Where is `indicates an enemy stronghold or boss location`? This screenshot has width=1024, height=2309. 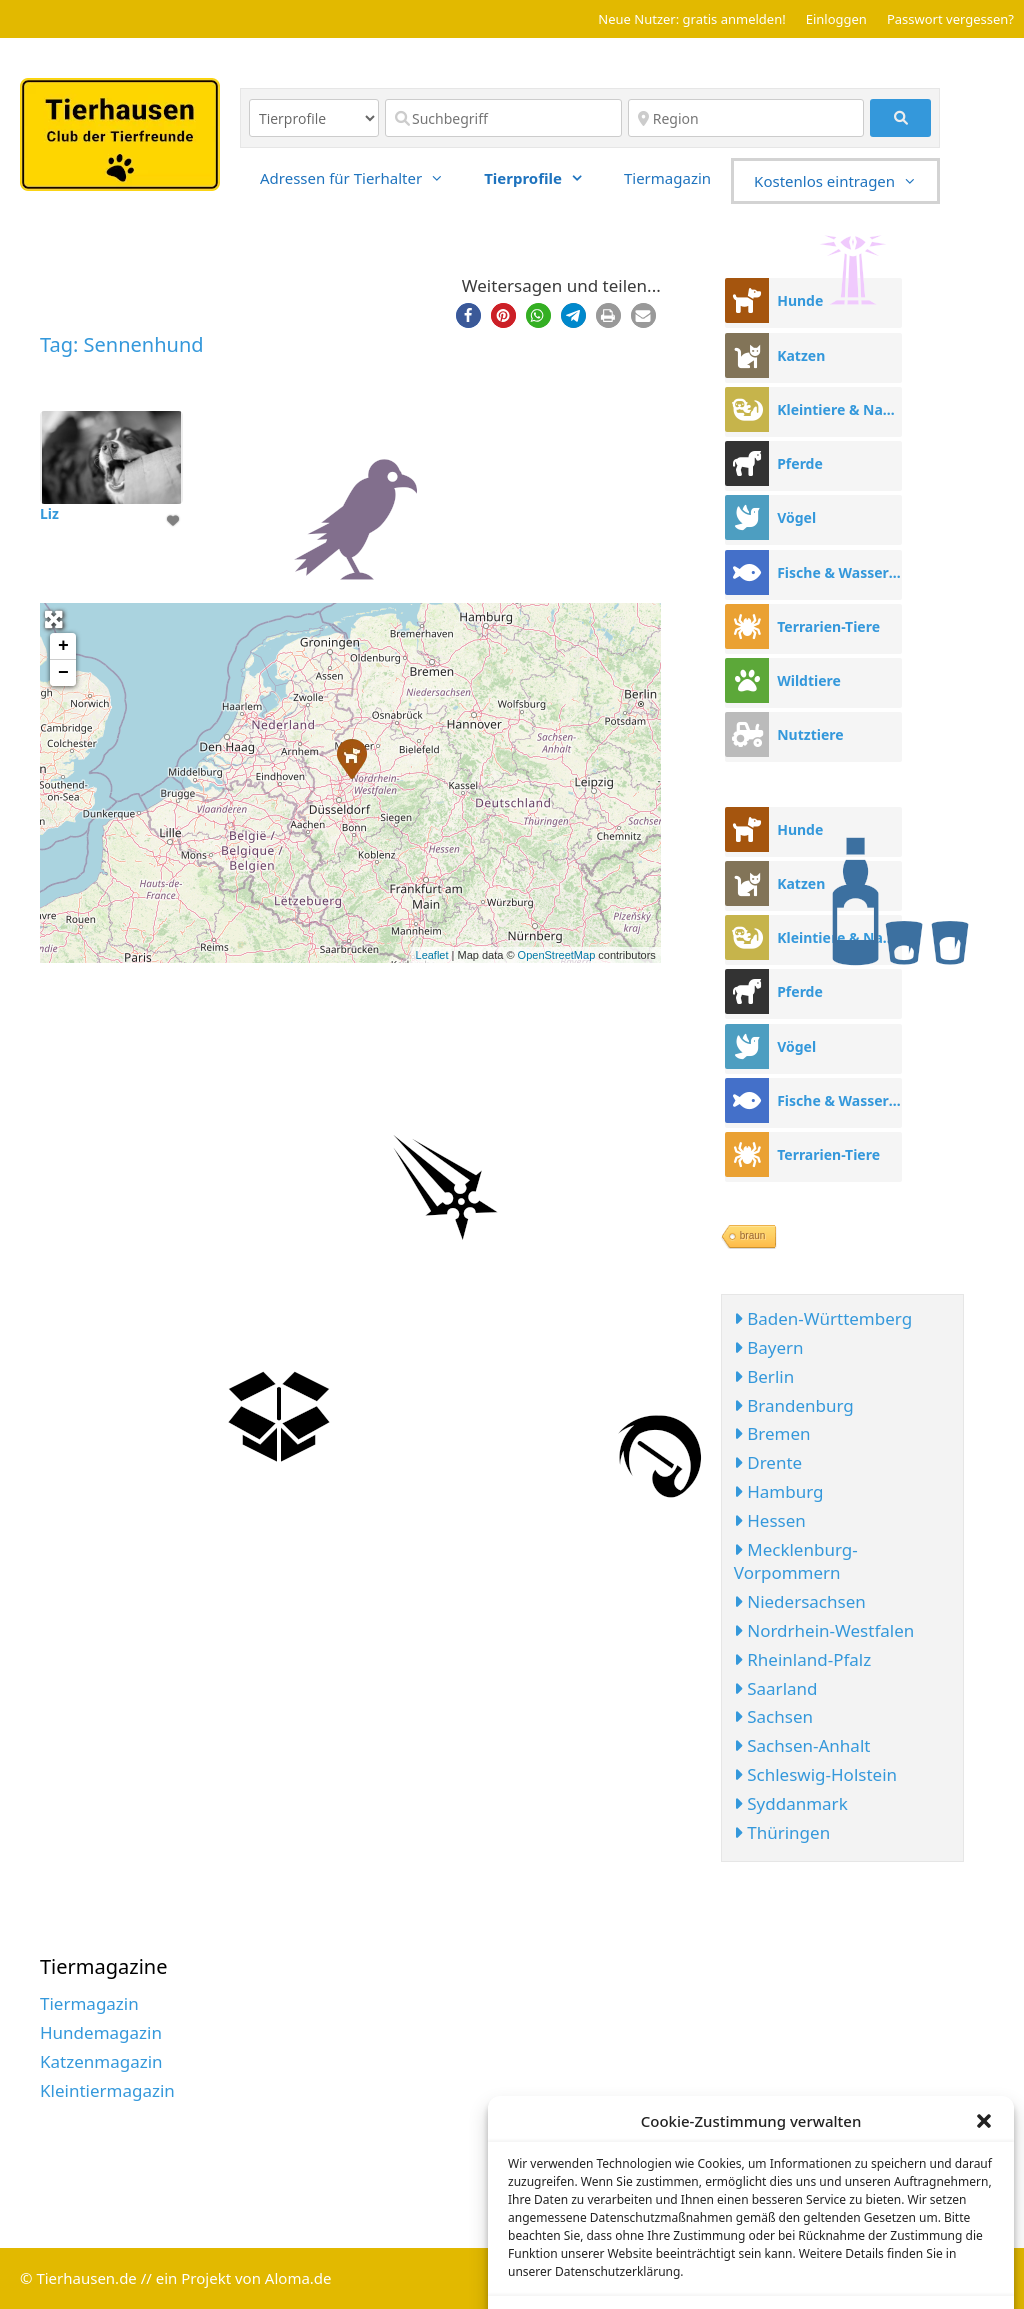 indicates an enemy stronghold or boss location is located at coordinates (853, 270).